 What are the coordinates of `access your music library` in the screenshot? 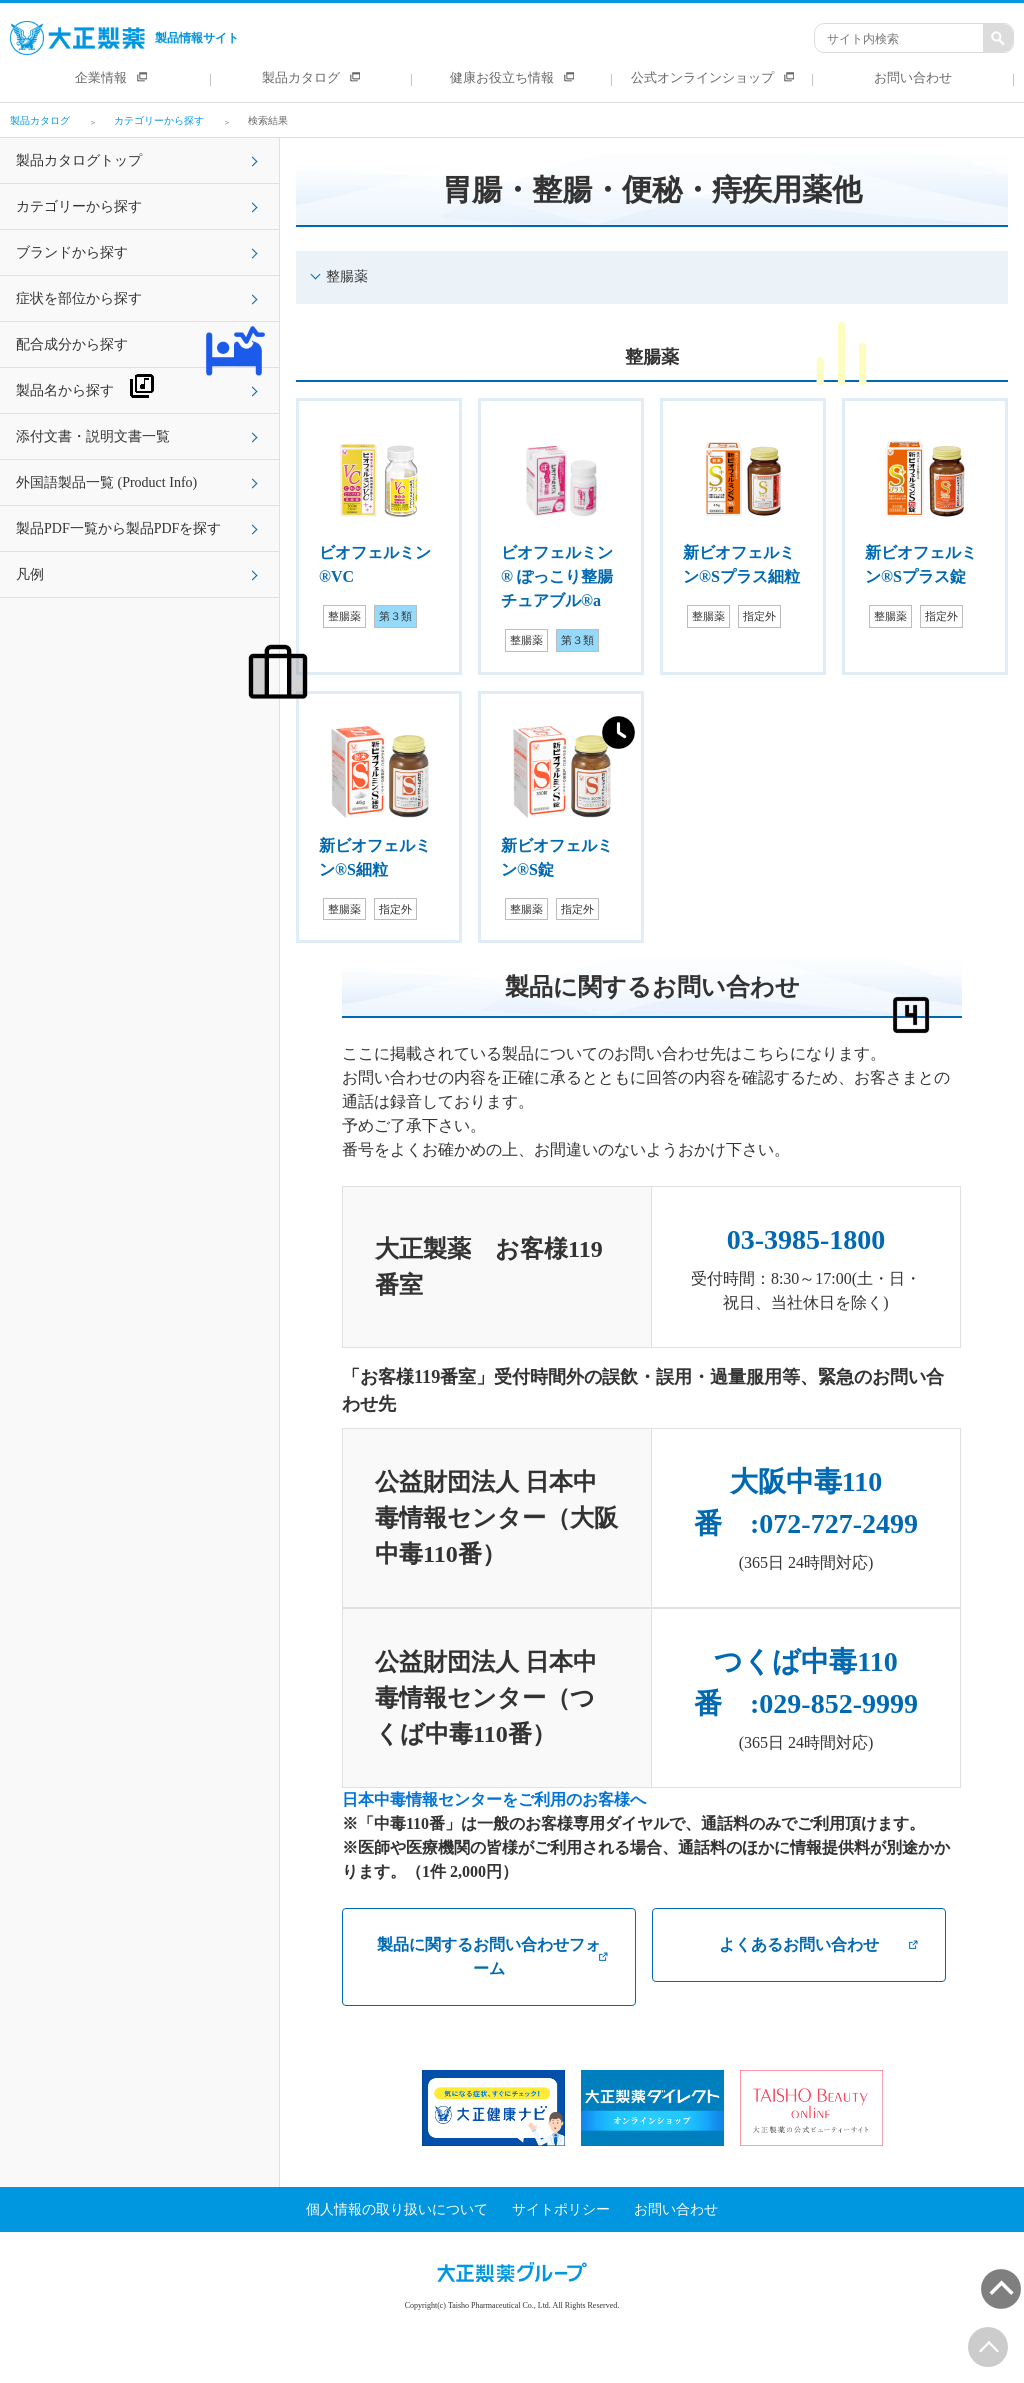 It's located at (142, 386).